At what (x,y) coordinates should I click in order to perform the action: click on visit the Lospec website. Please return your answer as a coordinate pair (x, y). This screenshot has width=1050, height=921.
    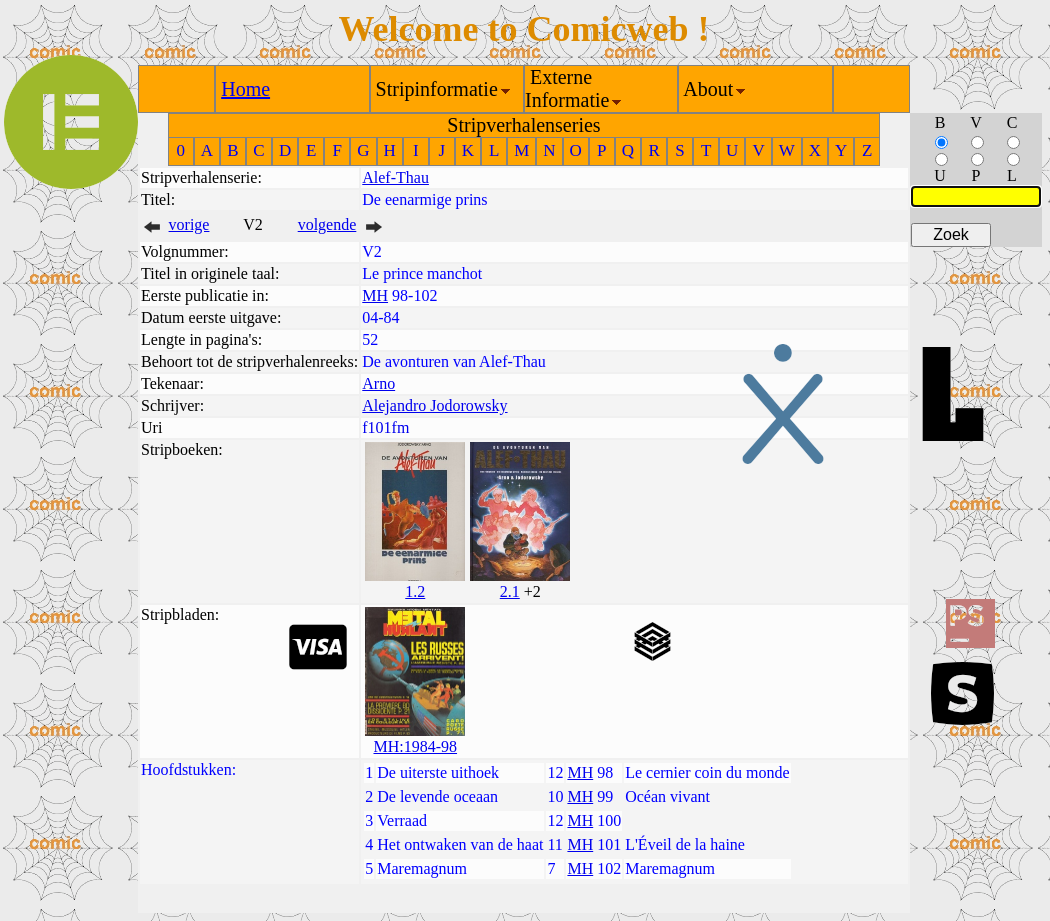
    Looking at the image, I should click on (953, 394).